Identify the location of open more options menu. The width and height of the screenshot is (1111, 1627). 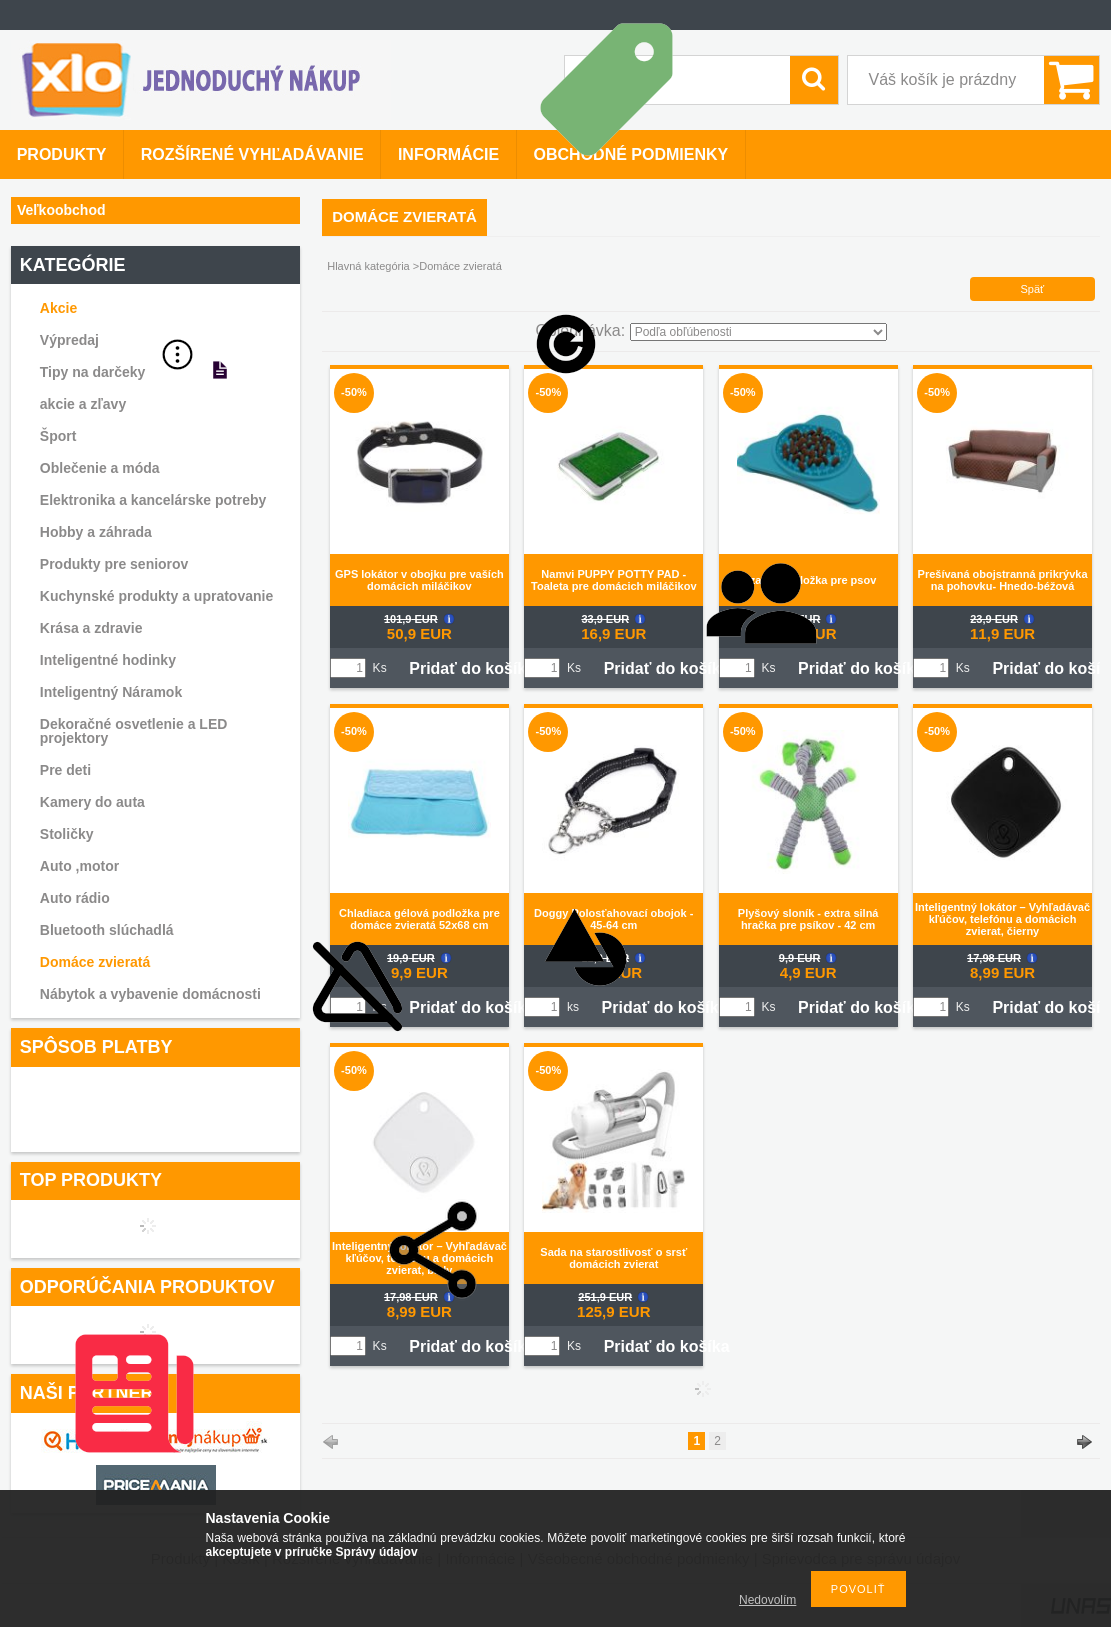
(177, 354).